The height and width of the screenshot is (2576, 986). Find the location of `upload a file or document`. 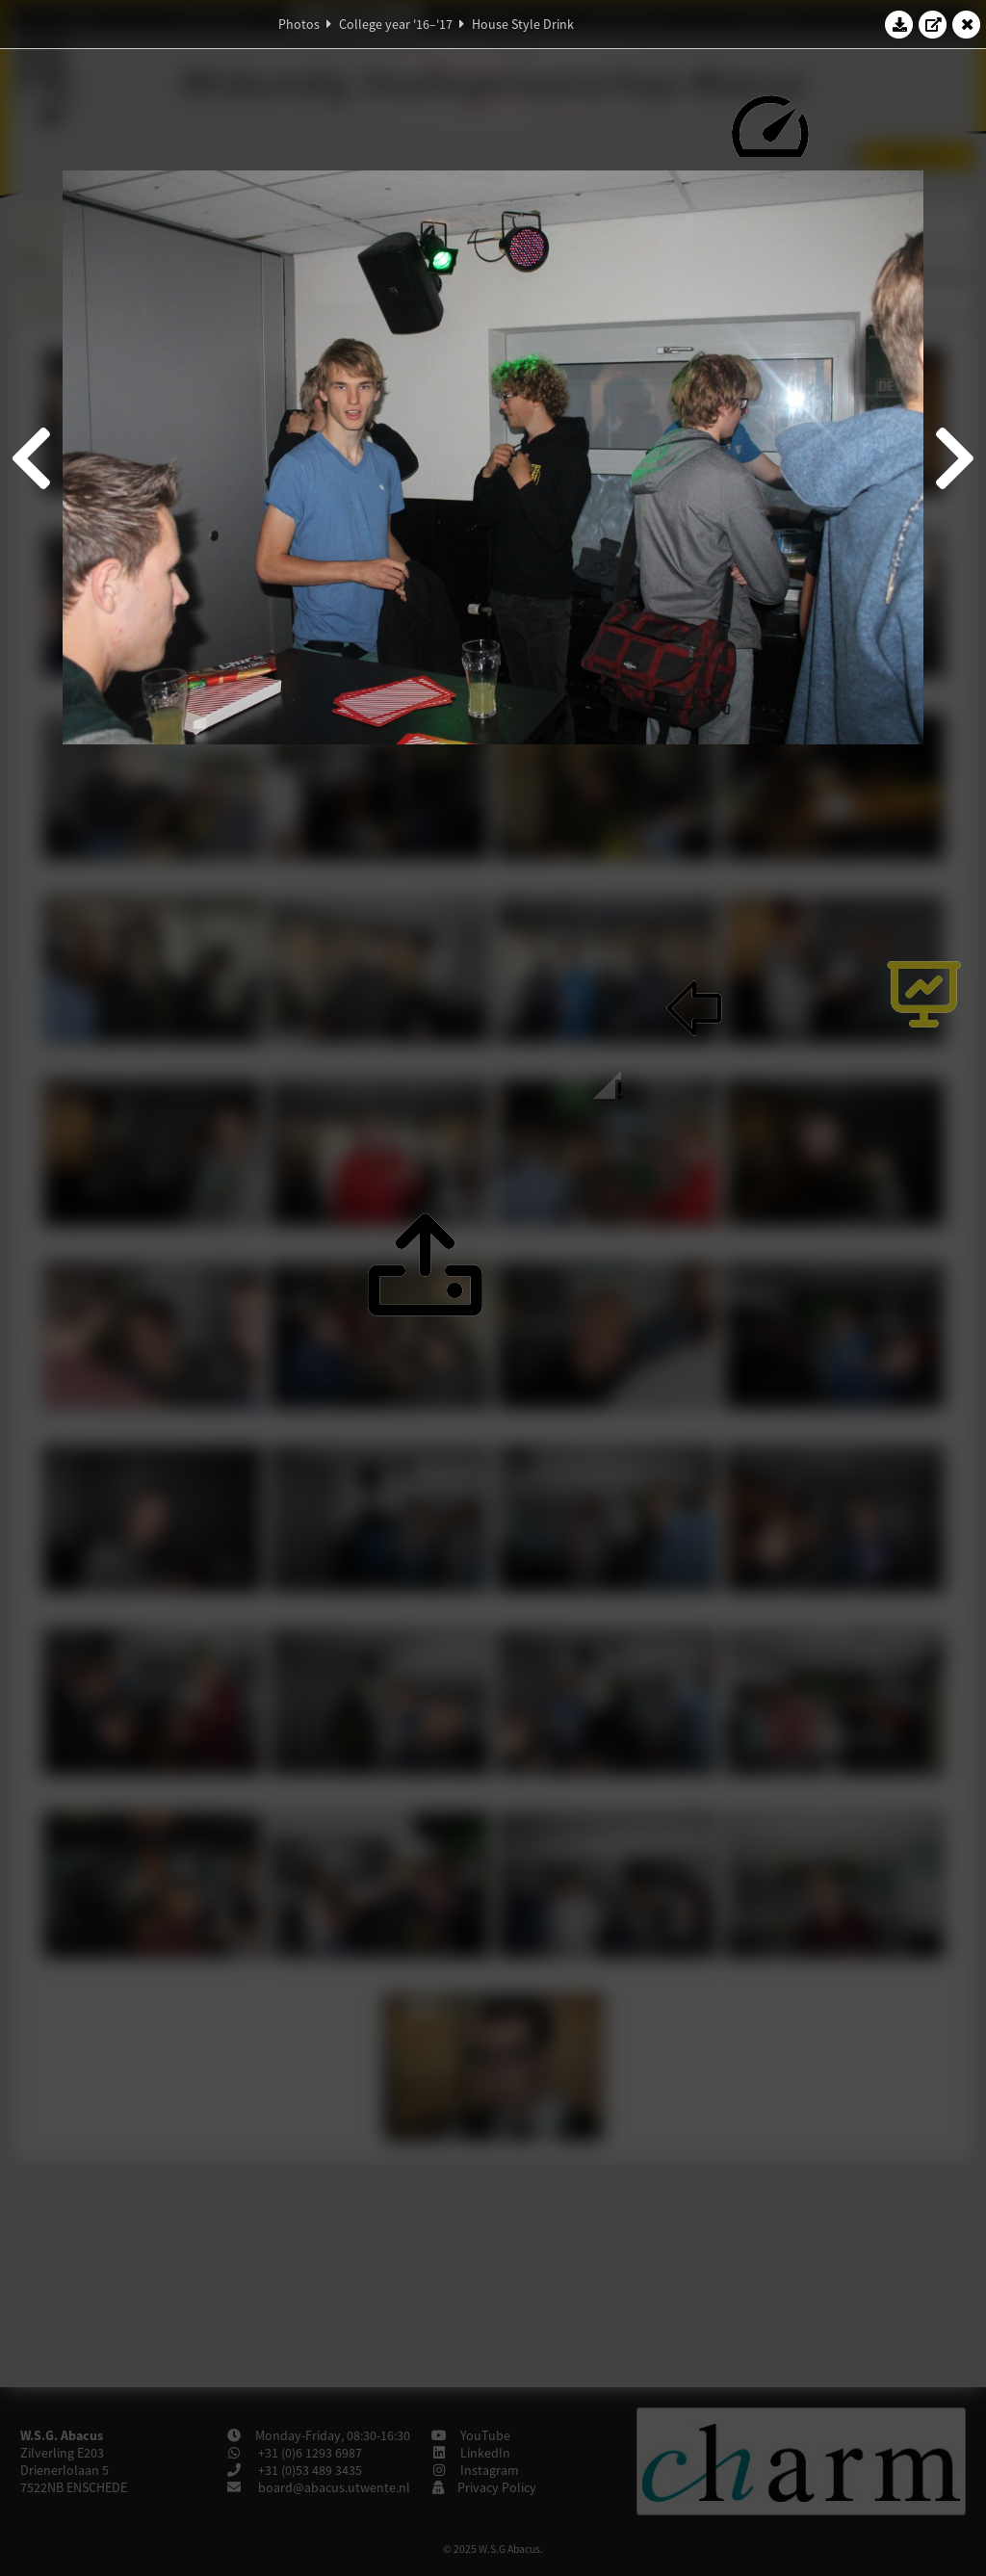

upload a file or document is located at coordinates (425, 1270).